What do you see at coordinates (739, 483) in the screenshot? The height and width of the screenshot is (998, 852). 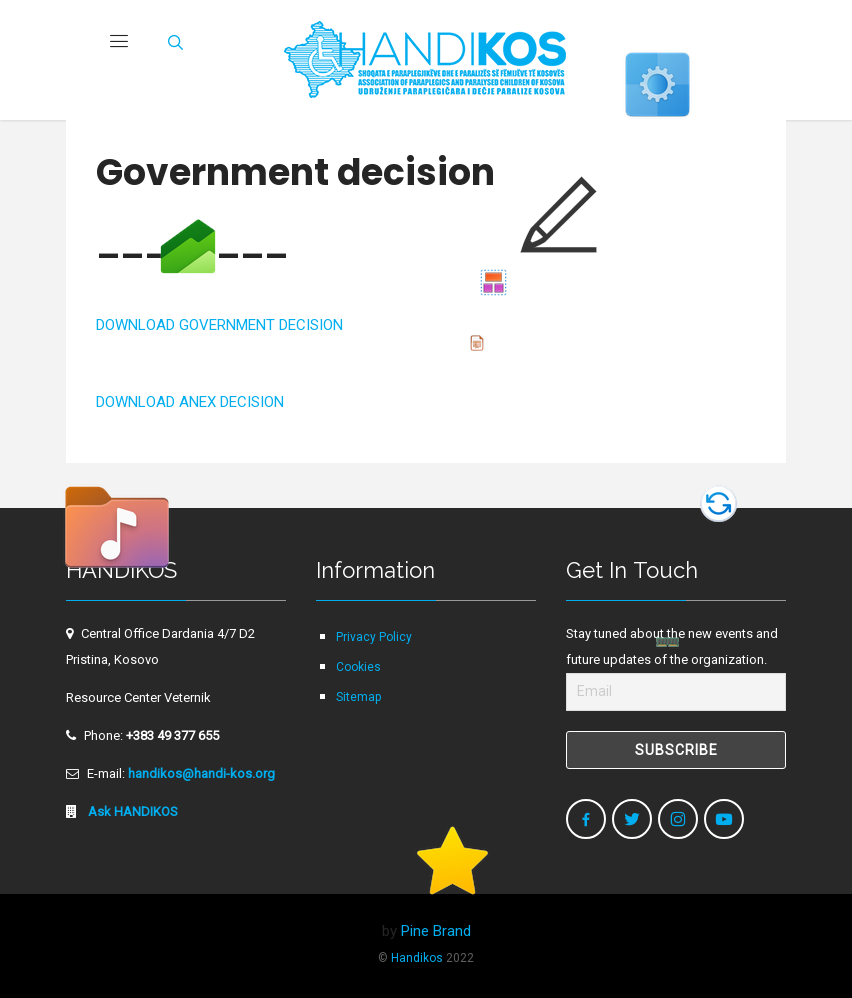 I see `indicates content is syncing or refreshing` at bounding box center [739, 483].